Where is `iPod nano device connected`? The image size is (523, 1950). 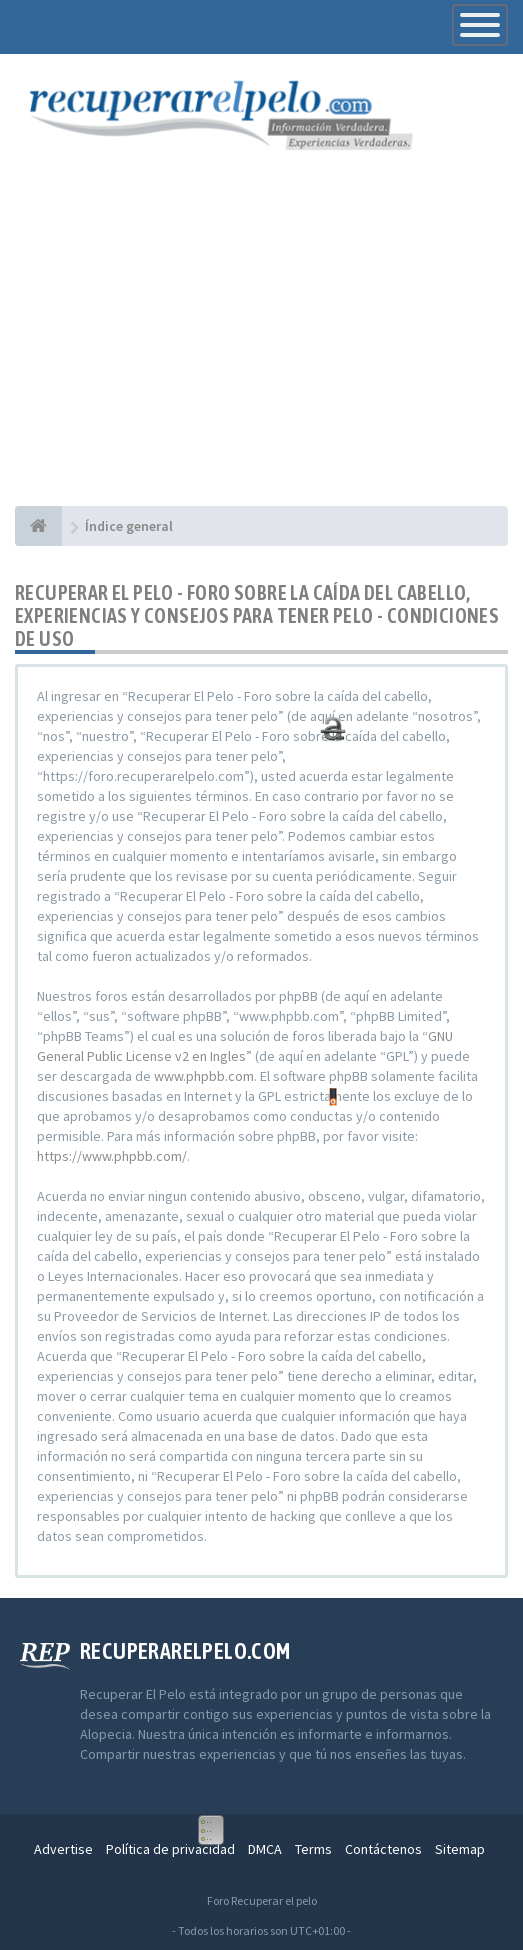 iPod nano device connected is located at coordinates (333, 1097).